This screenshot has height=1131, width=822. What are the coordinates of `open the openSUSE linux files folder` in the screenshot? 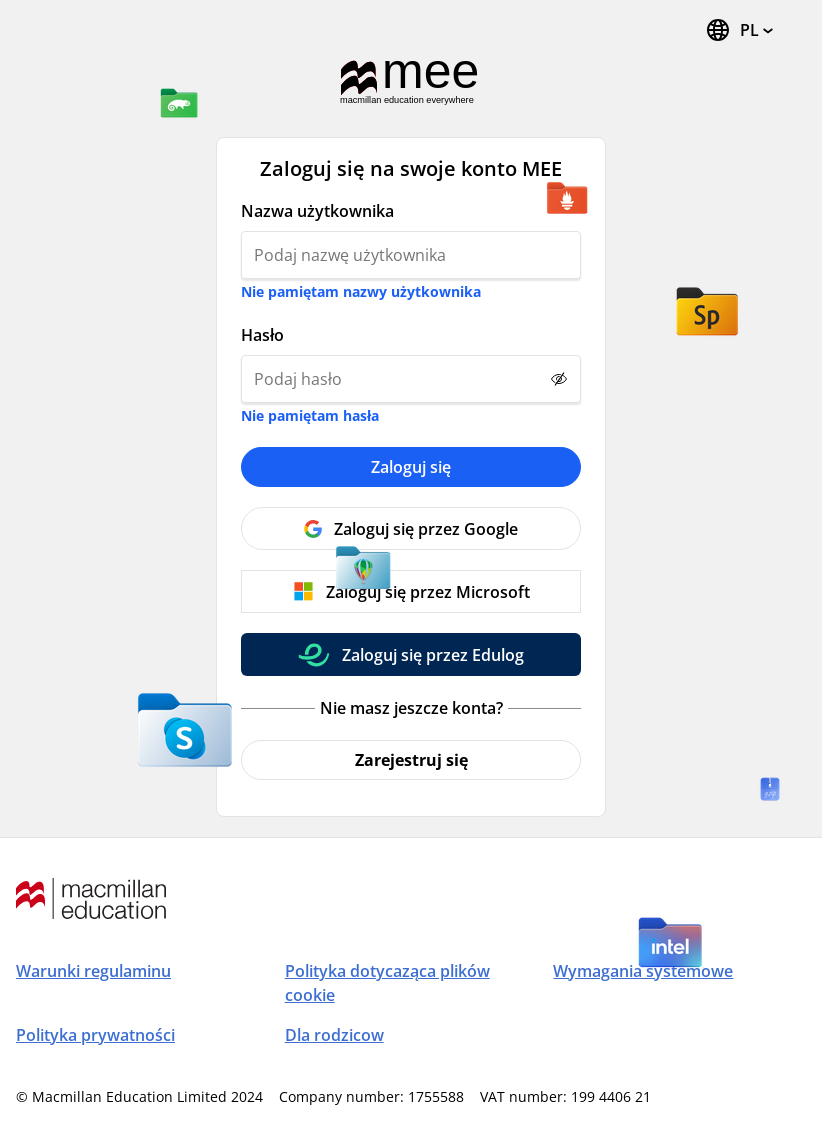 It's located at (179, 104).